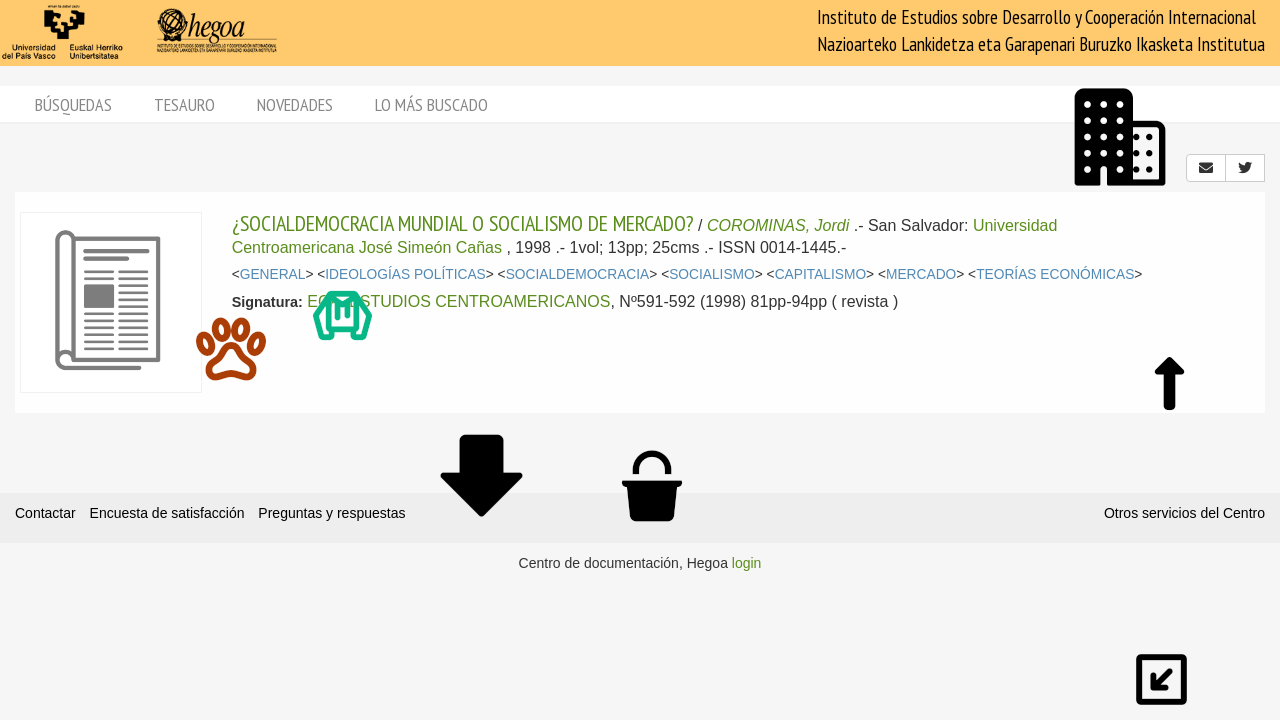 The width and height of the screenshot is (1280, 720). What do you see at coordinates (231, 349) in the screenshot?
I see `access pet-related features or settings` at bounding box center [231, 349].